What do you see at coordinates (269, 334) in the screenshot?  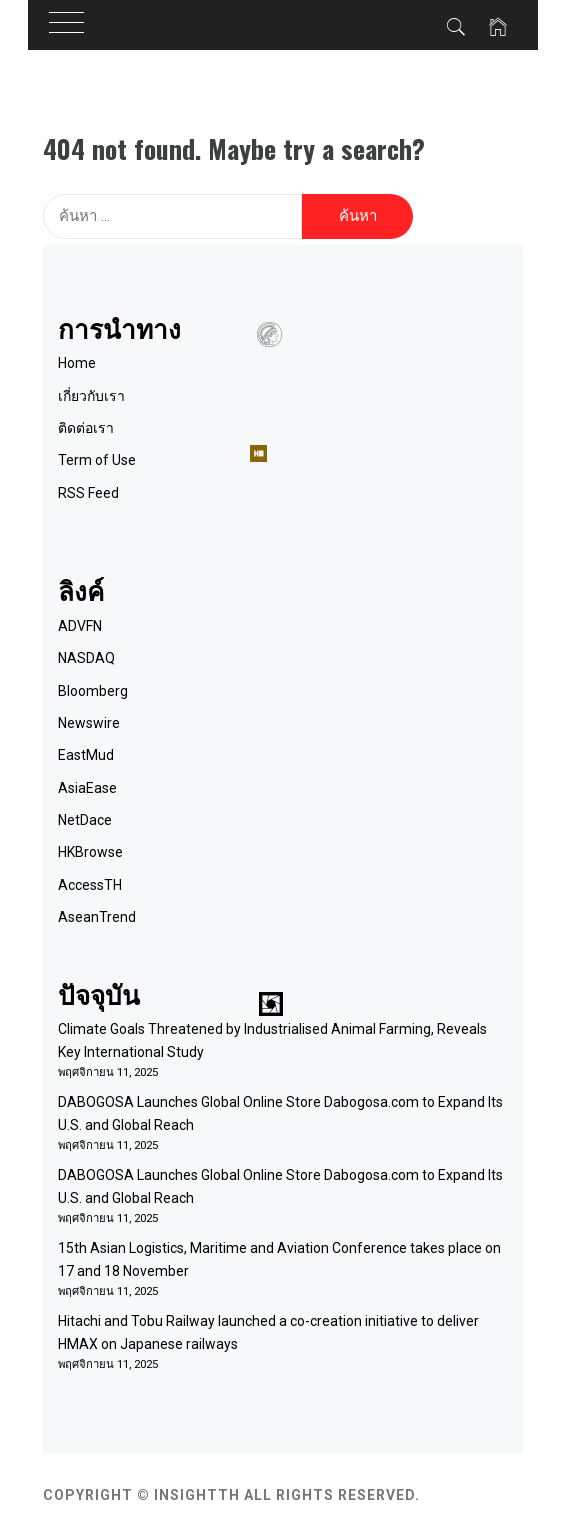 I see `max planck society official logo` at bounding box center [269, 334].